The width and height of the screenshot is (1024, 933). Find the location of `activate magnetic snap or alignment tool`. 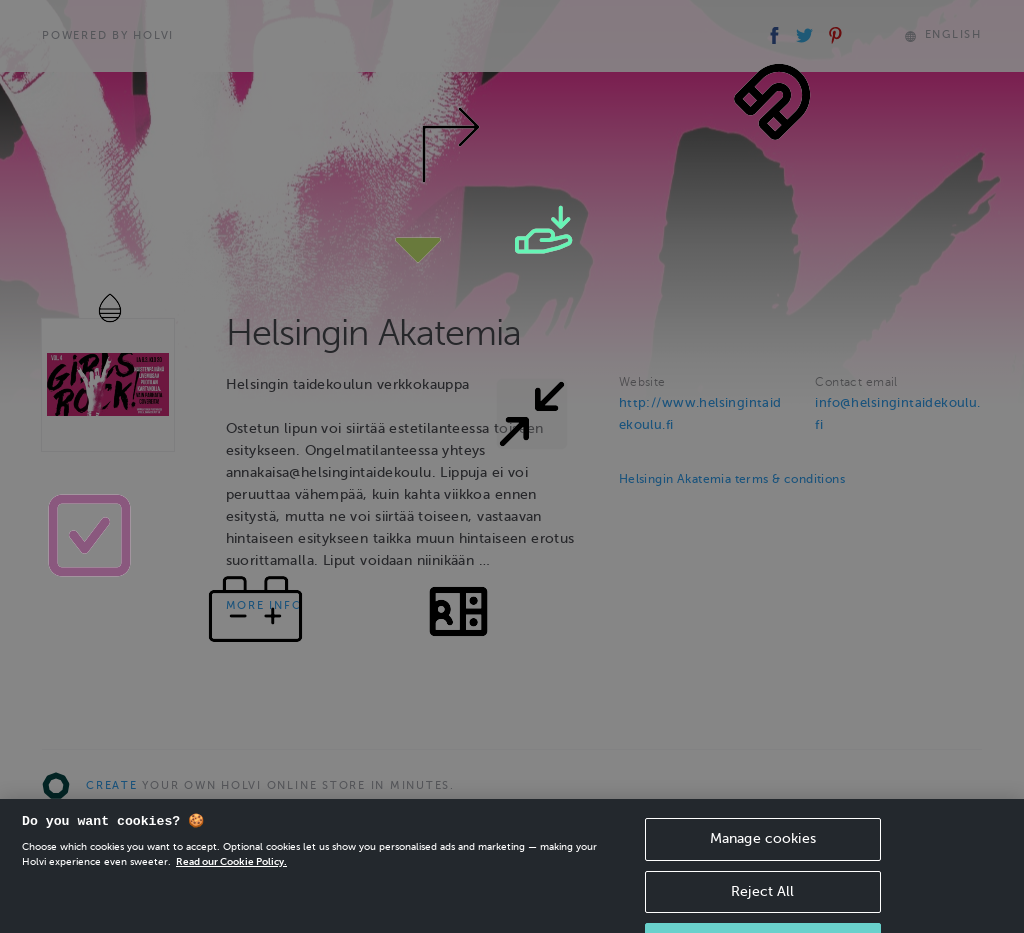

activate magnetic snap or alignment tool is located at coordinates (773, 100).